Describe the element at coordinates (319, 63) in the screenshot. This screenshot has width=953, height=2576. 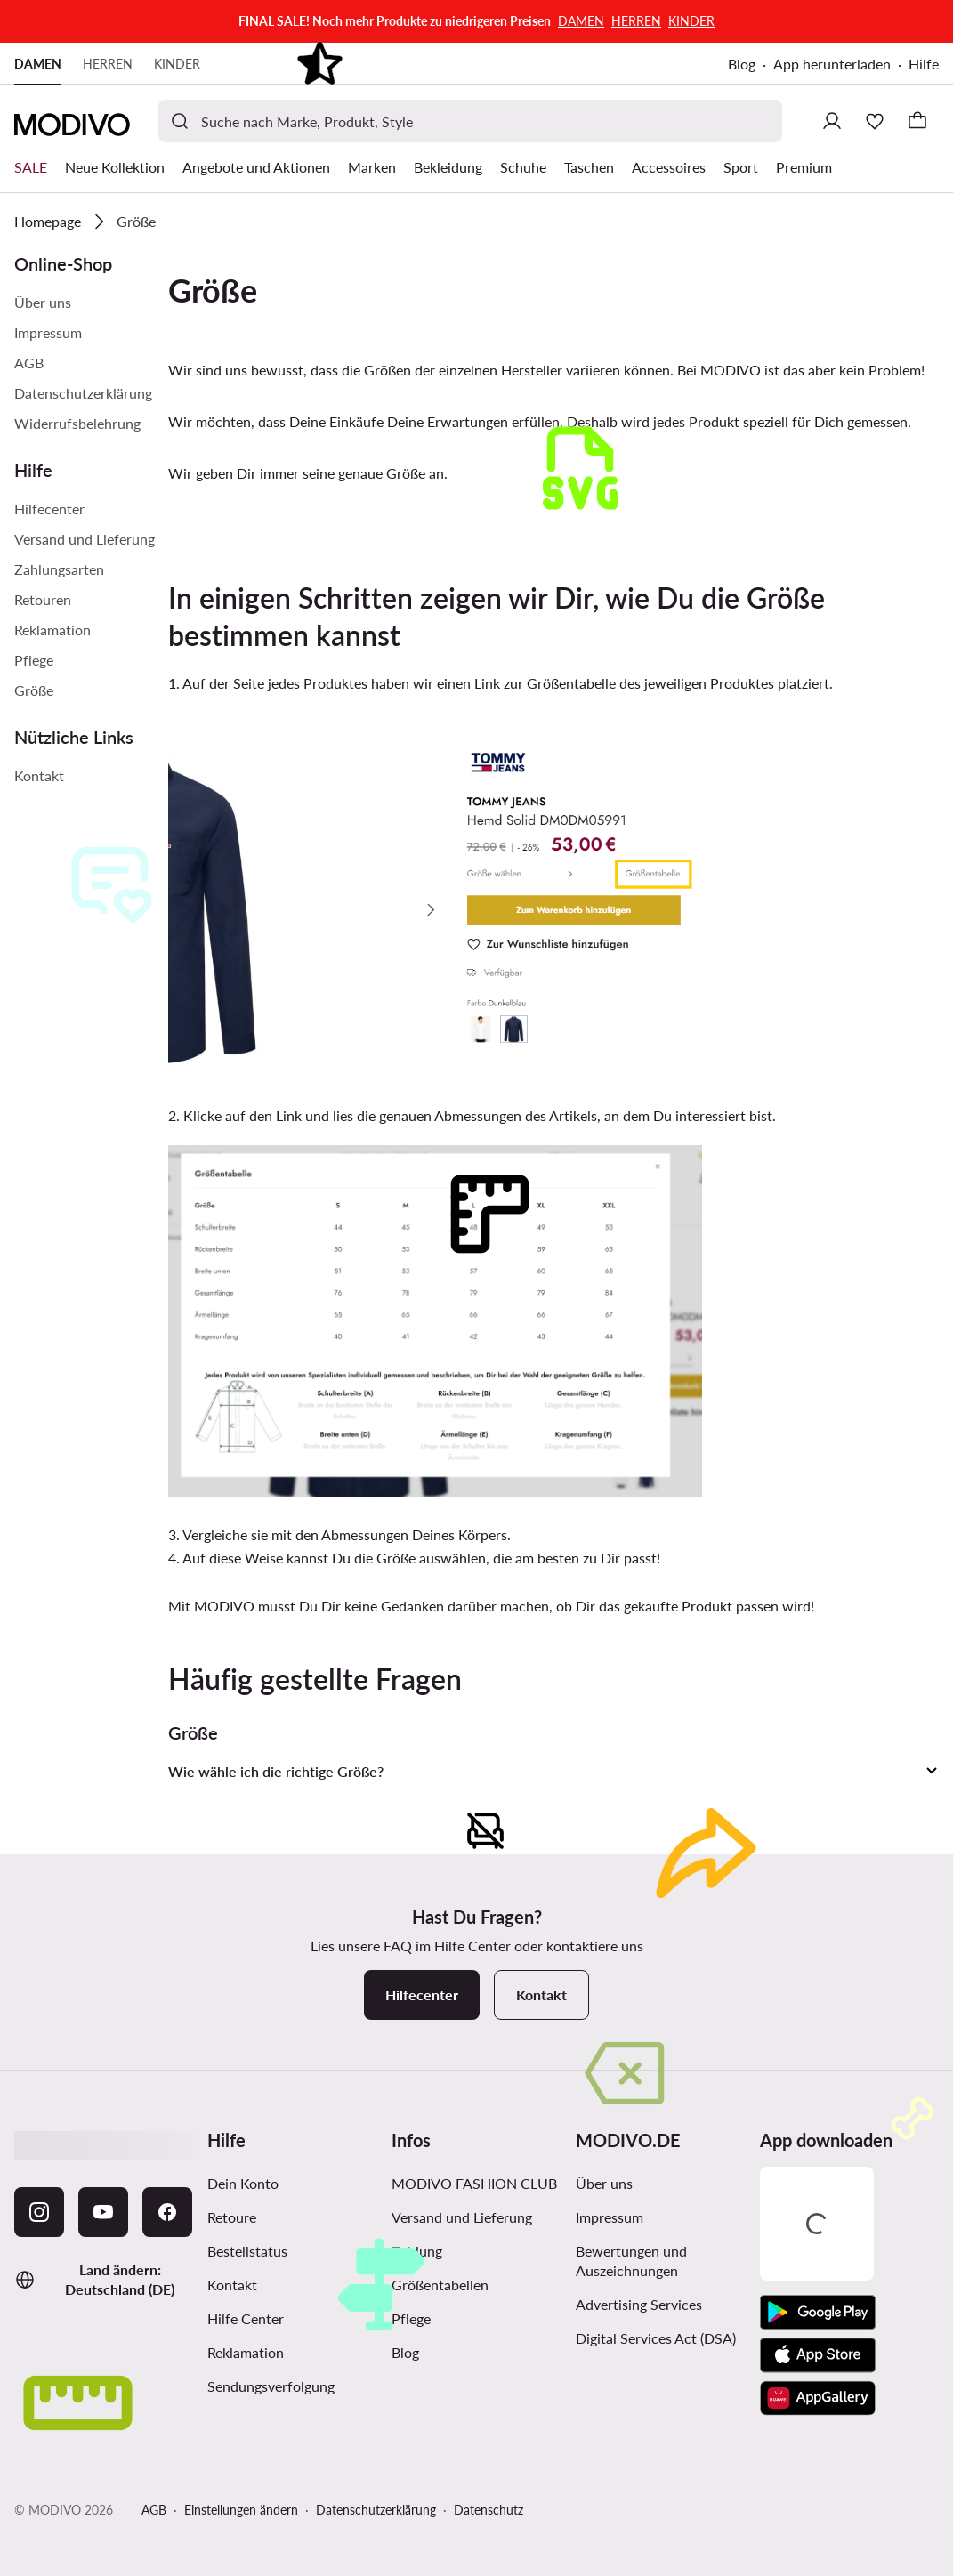
I see `indicates a partial or half-star rating` at that location.